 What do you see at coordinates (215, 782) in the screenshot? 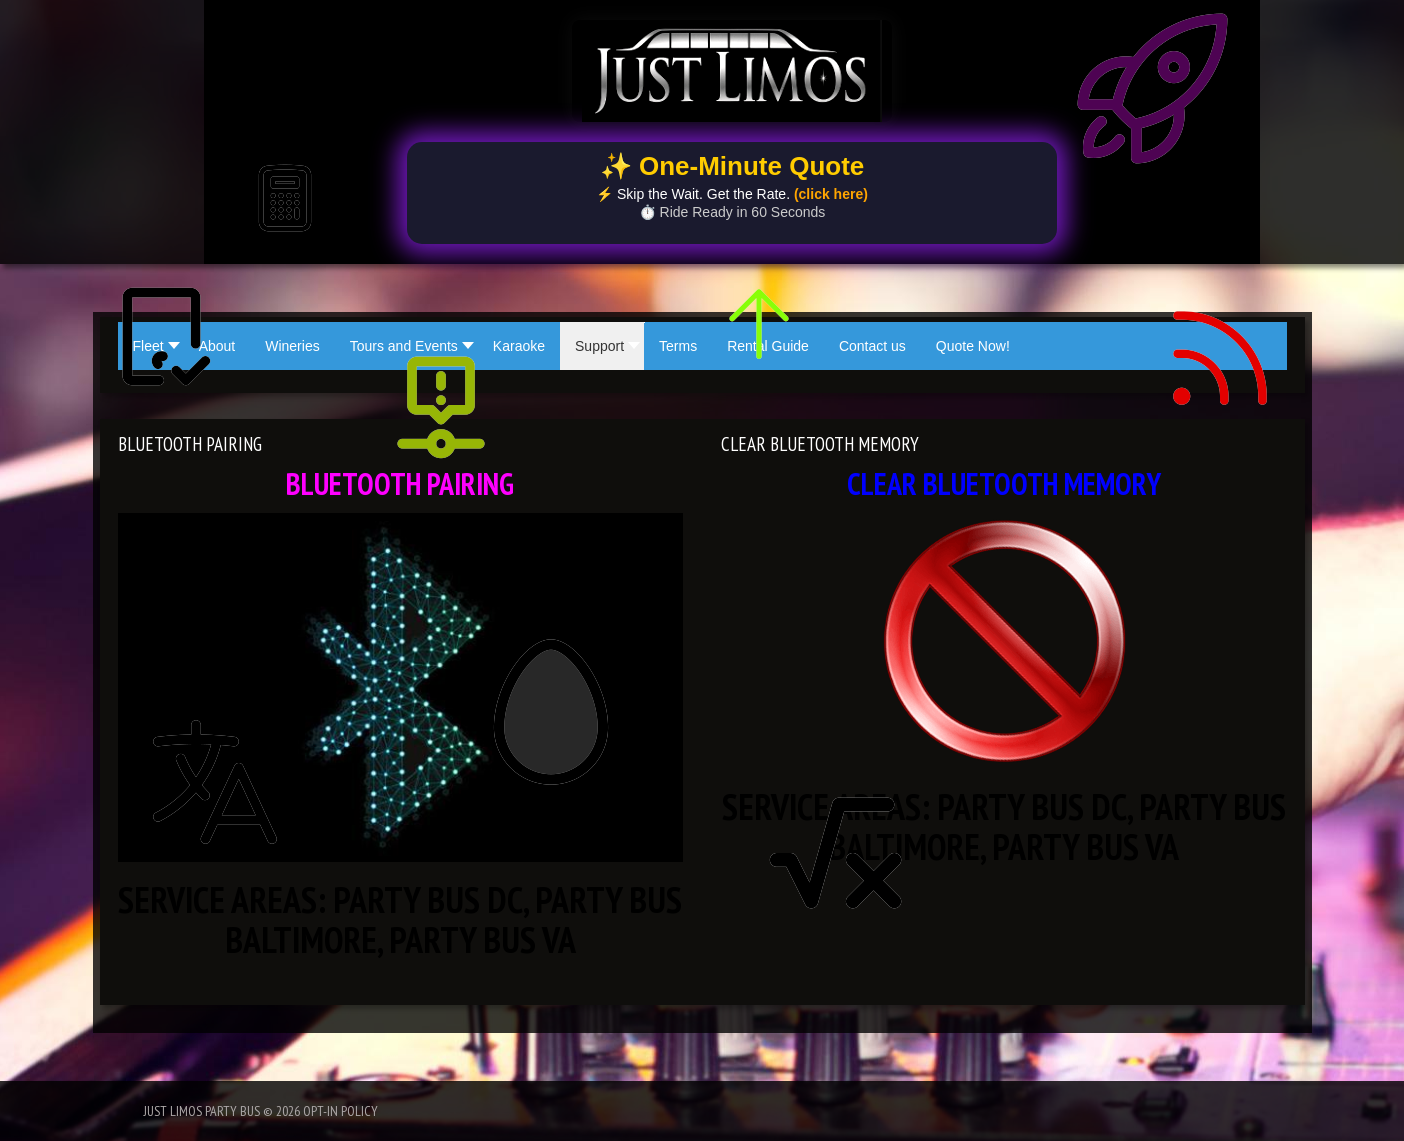
I see `change language settings` at bounding box center [215, 782].